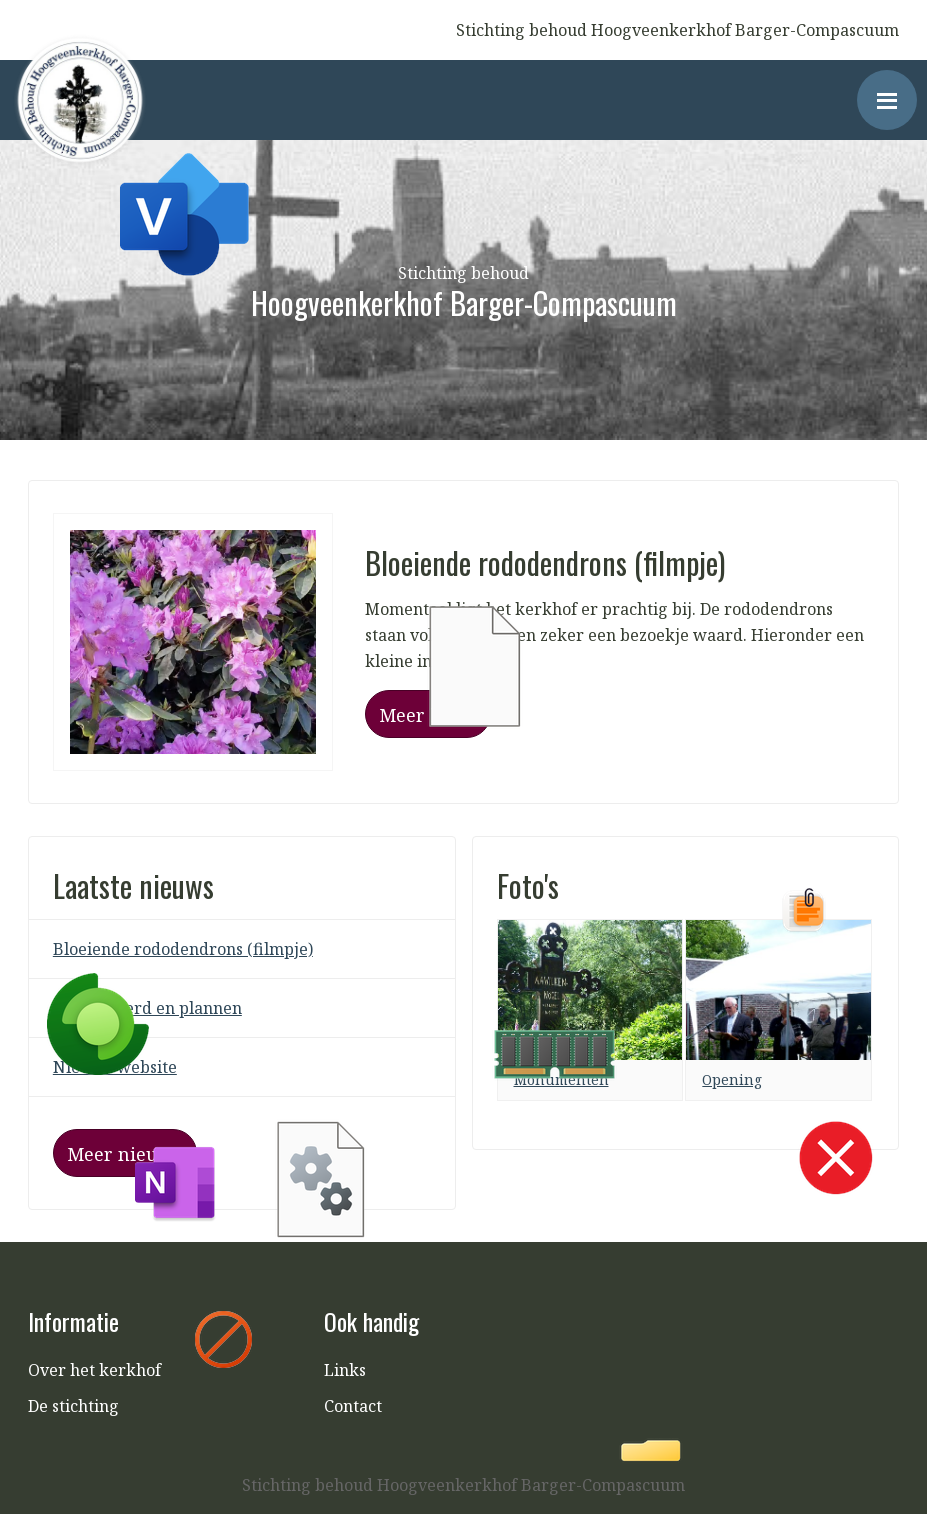 The height and width of the screenshot is (1514, 927). What do you see at coordinates (187, 216) in the screenshot?
I see `open Microsoft Visio application` at bounding box center [187, 216].